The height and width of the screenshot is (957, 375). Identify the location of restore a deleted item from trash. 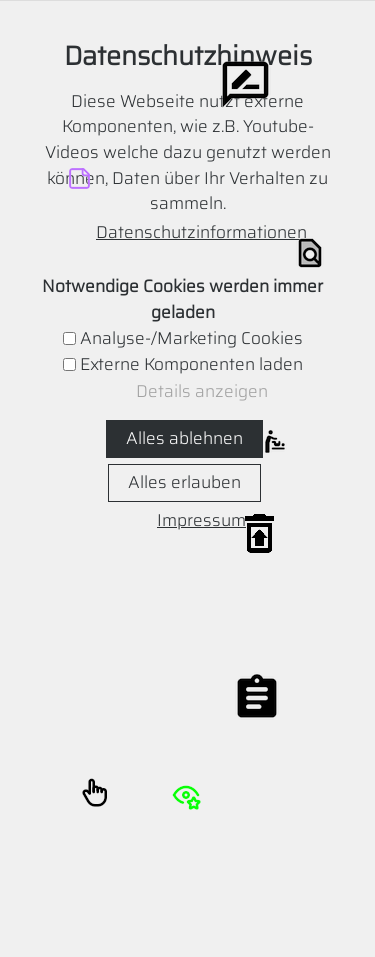
(259, 533).